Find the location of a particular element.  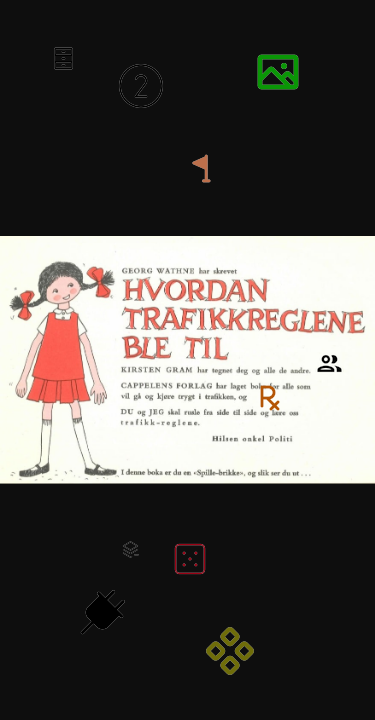

view or manage UI components is located at coordinates (230, 651).